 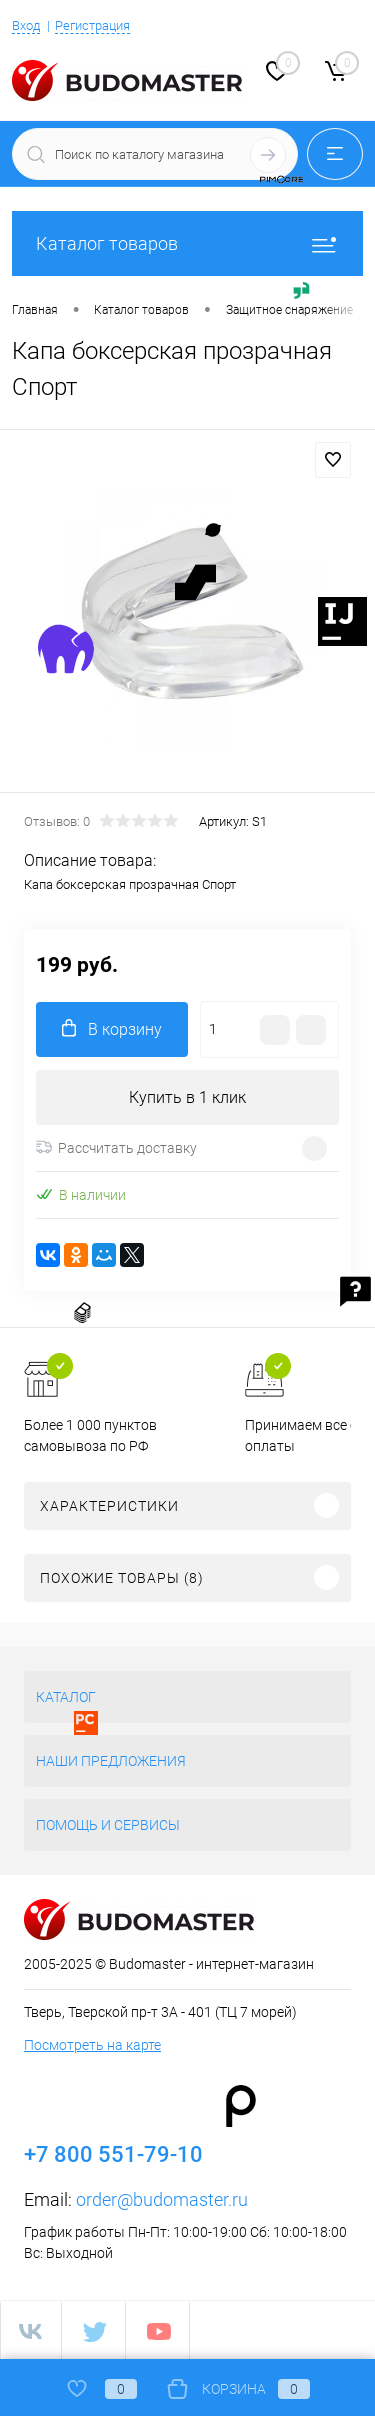 What do you see at coordinates (281, 179) in the screenshot?
I see `pimcore platform logo` at bounding box center [281, 179].